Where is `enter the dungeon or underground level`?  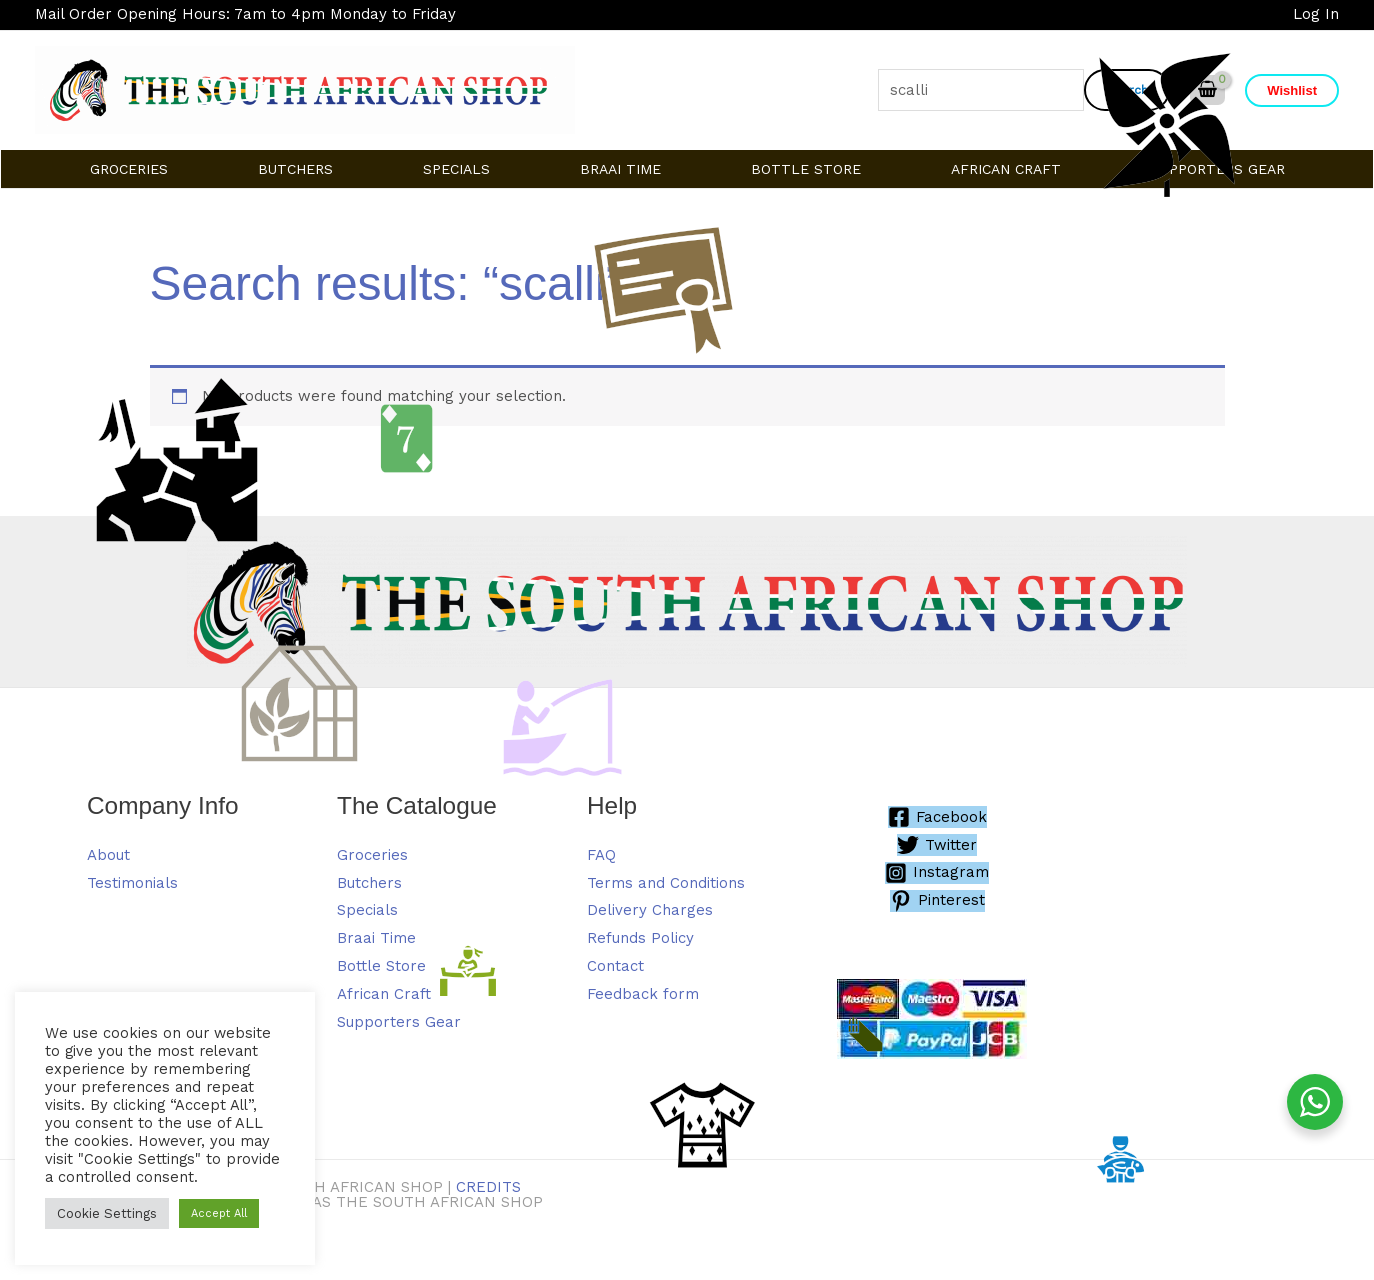
enter the dungeon or underground level is located at coordinates (863, 1032).